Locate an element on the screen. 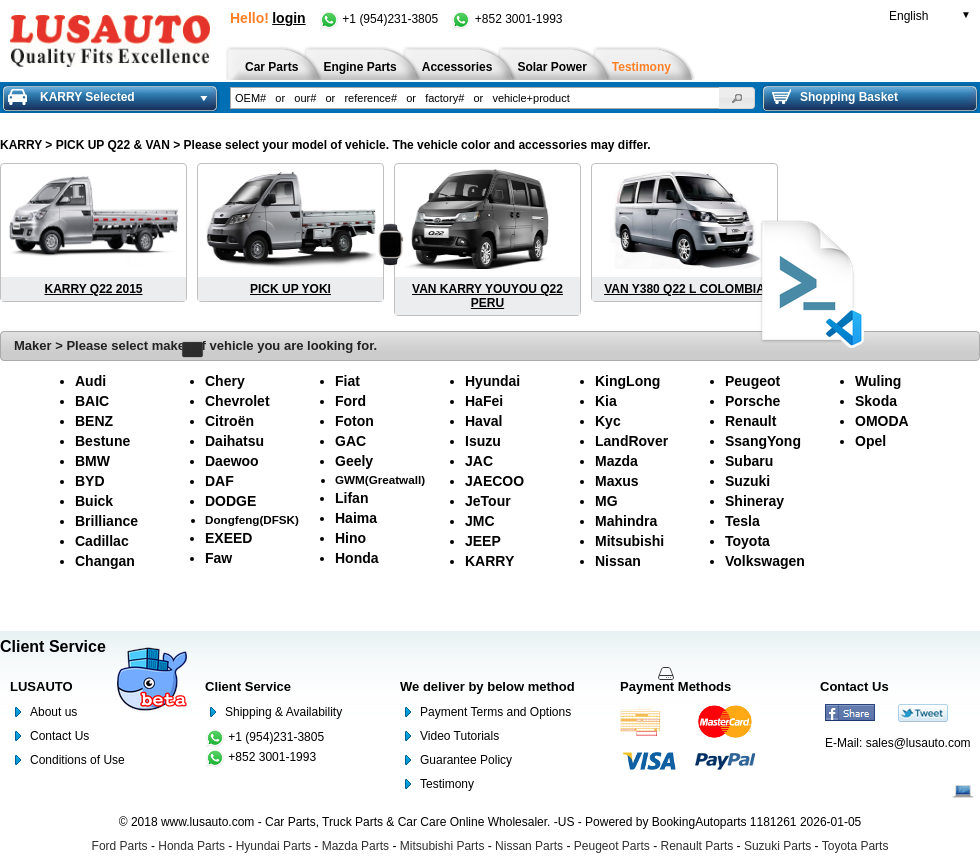  access hard drive or storage device is located at coordinates (666, 673).